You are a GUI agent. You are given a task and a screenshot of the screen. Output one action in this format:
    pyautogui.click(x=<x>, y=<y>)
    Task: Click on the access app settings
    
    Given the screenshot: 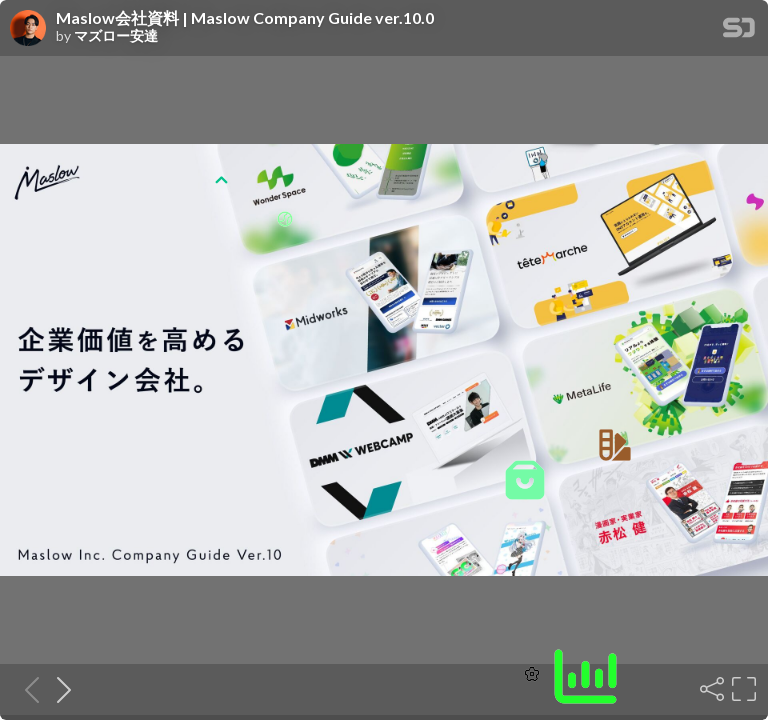 What is the action you would take?
    pyautogui.click(x=532, y=674)
    